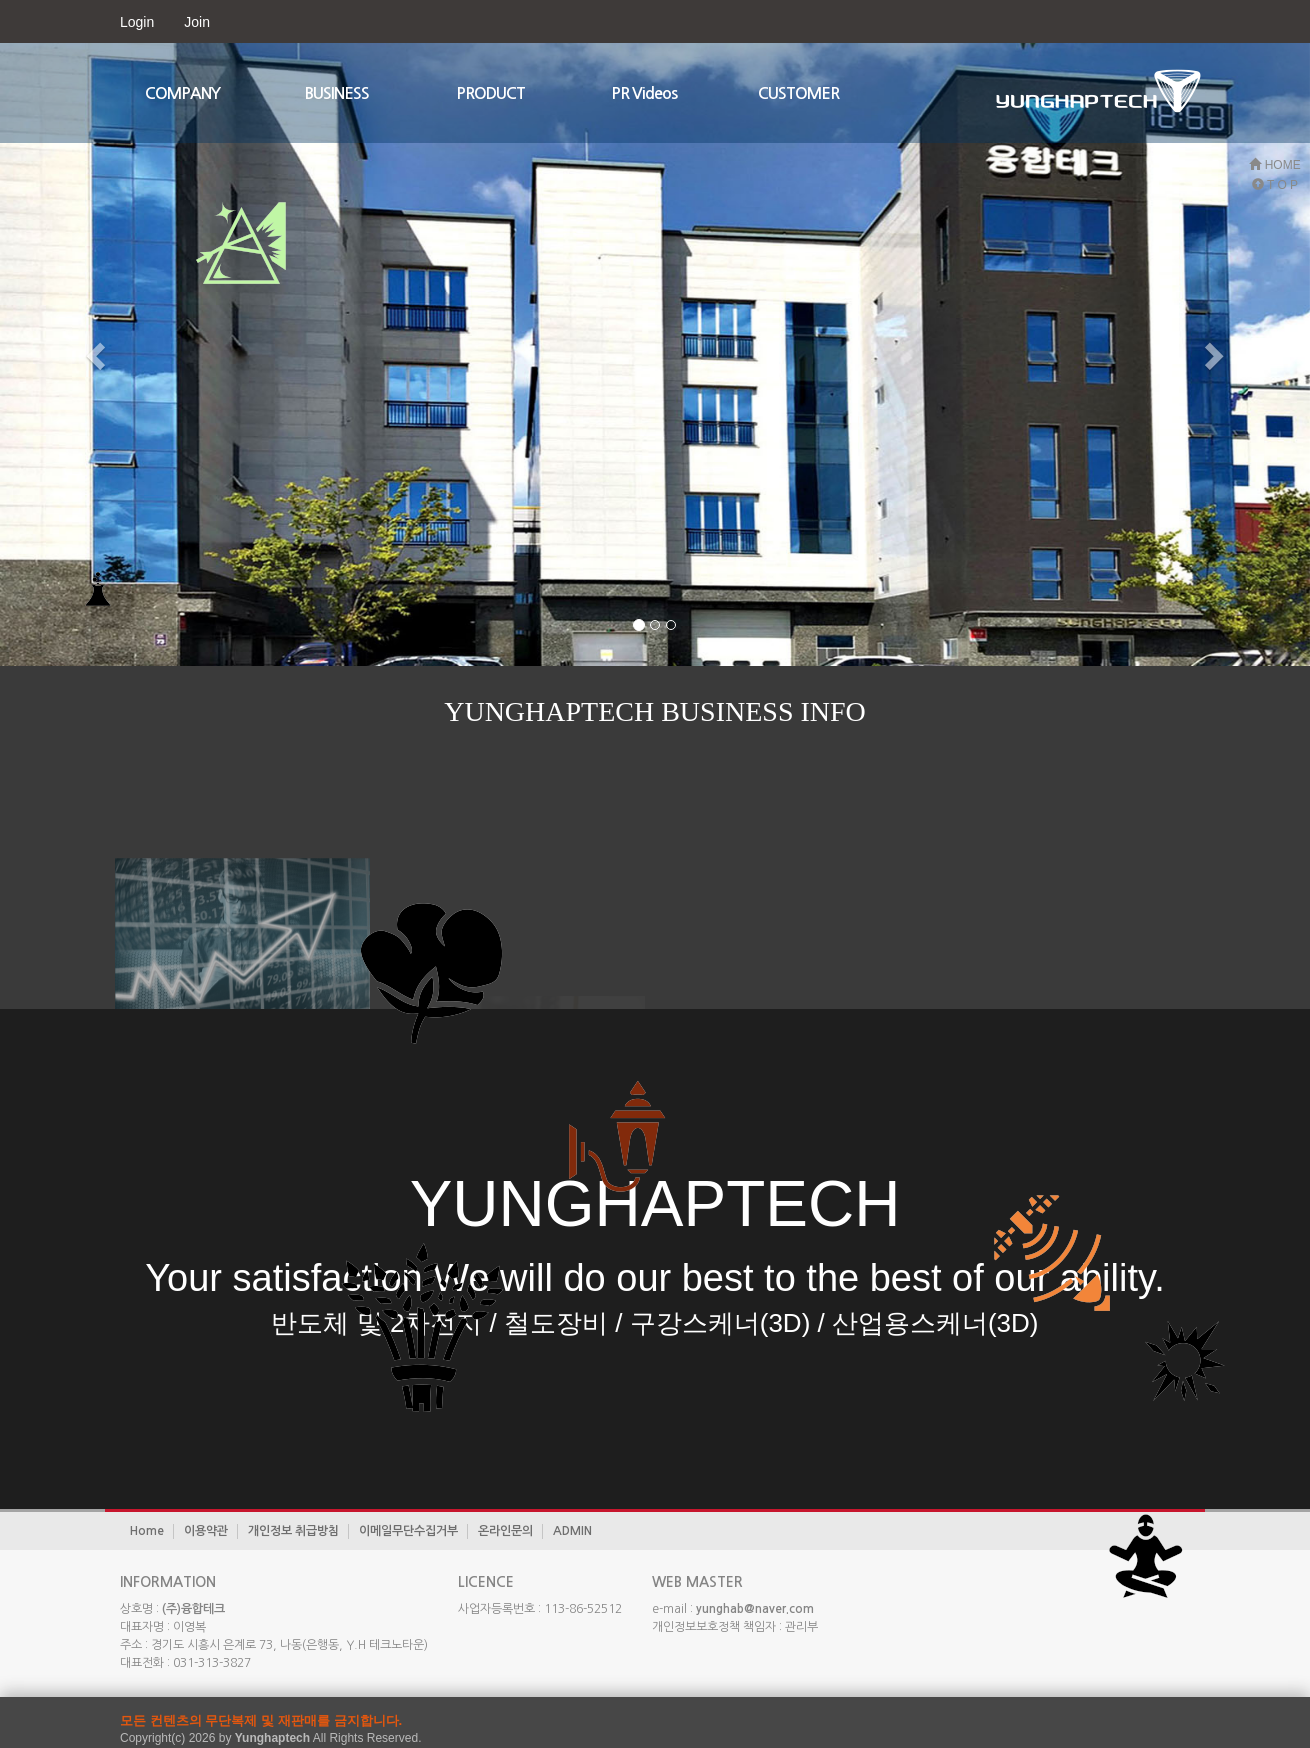  Describe the element at coordinates (1184, 1361) in the screenshot. I see `indicates an eclipse or celestial event in a game` at that location.